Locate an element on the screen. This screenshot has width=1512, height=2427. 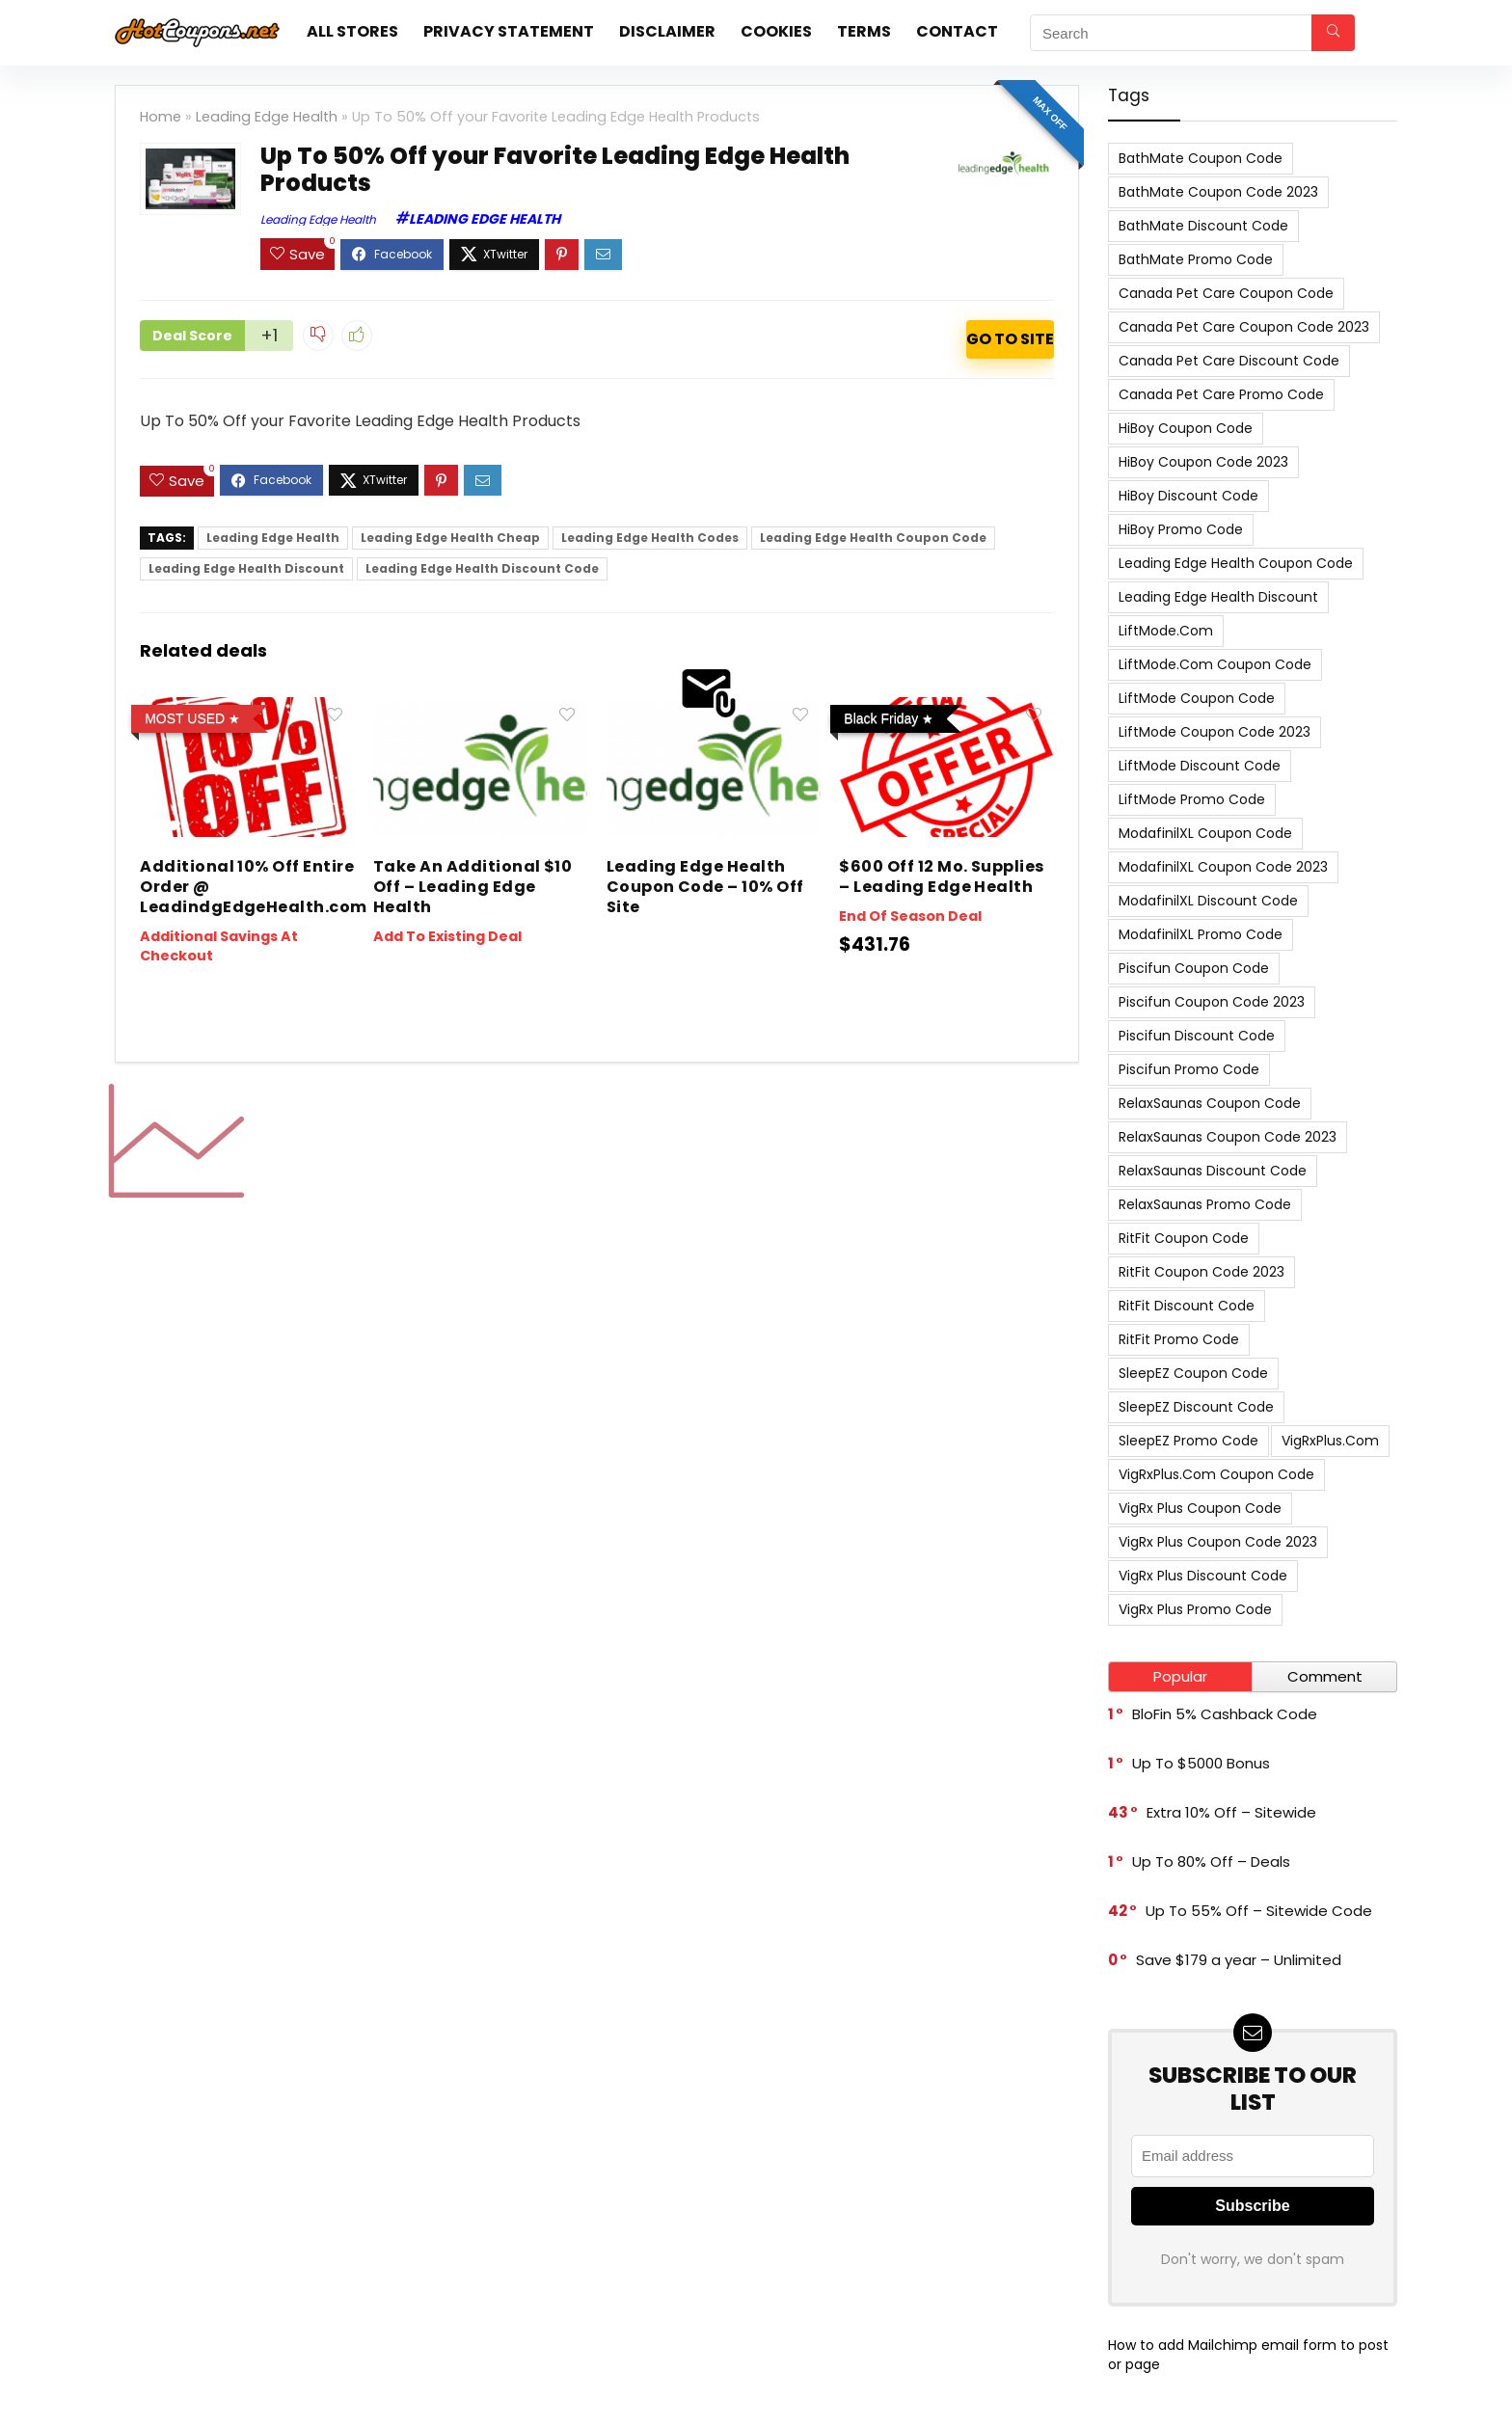
view analytics or performance data is located at coordinates (176, 1141).